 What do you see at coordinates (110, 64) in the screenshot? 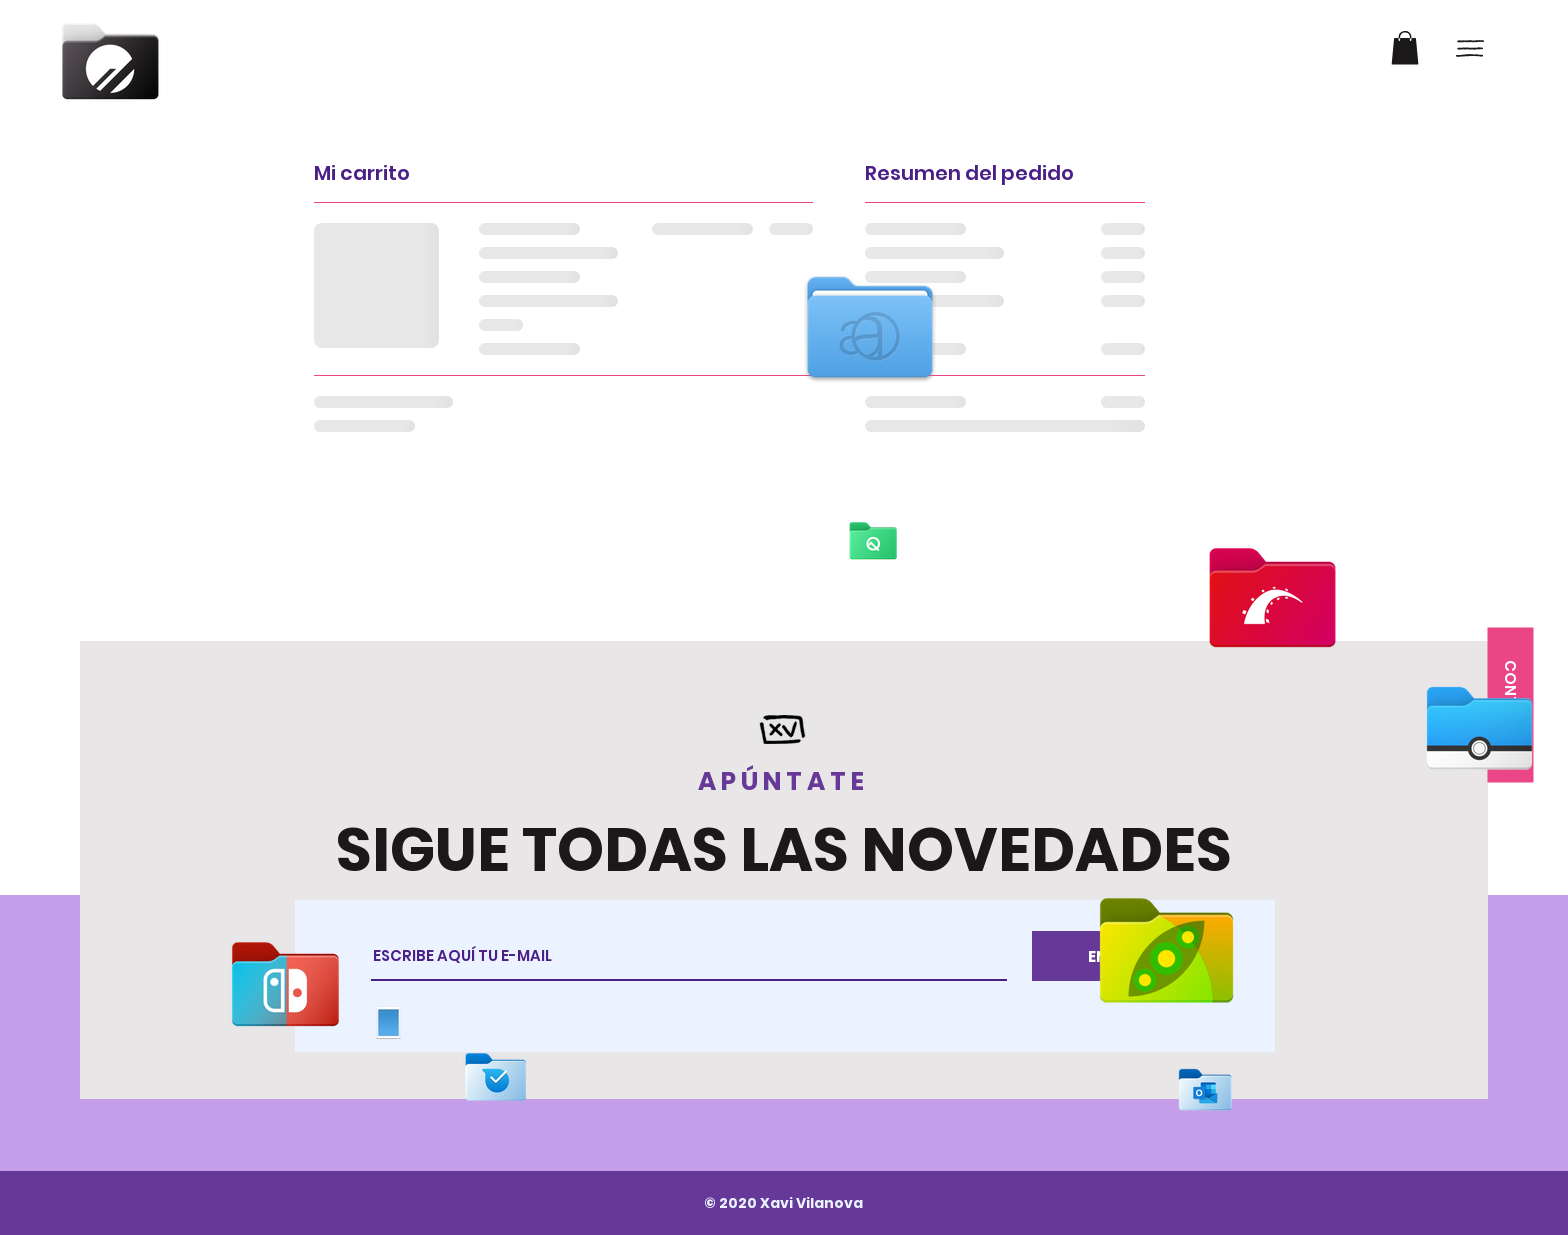
I see `folder containing PlanetScale database files` at bounding box center [110, 64].